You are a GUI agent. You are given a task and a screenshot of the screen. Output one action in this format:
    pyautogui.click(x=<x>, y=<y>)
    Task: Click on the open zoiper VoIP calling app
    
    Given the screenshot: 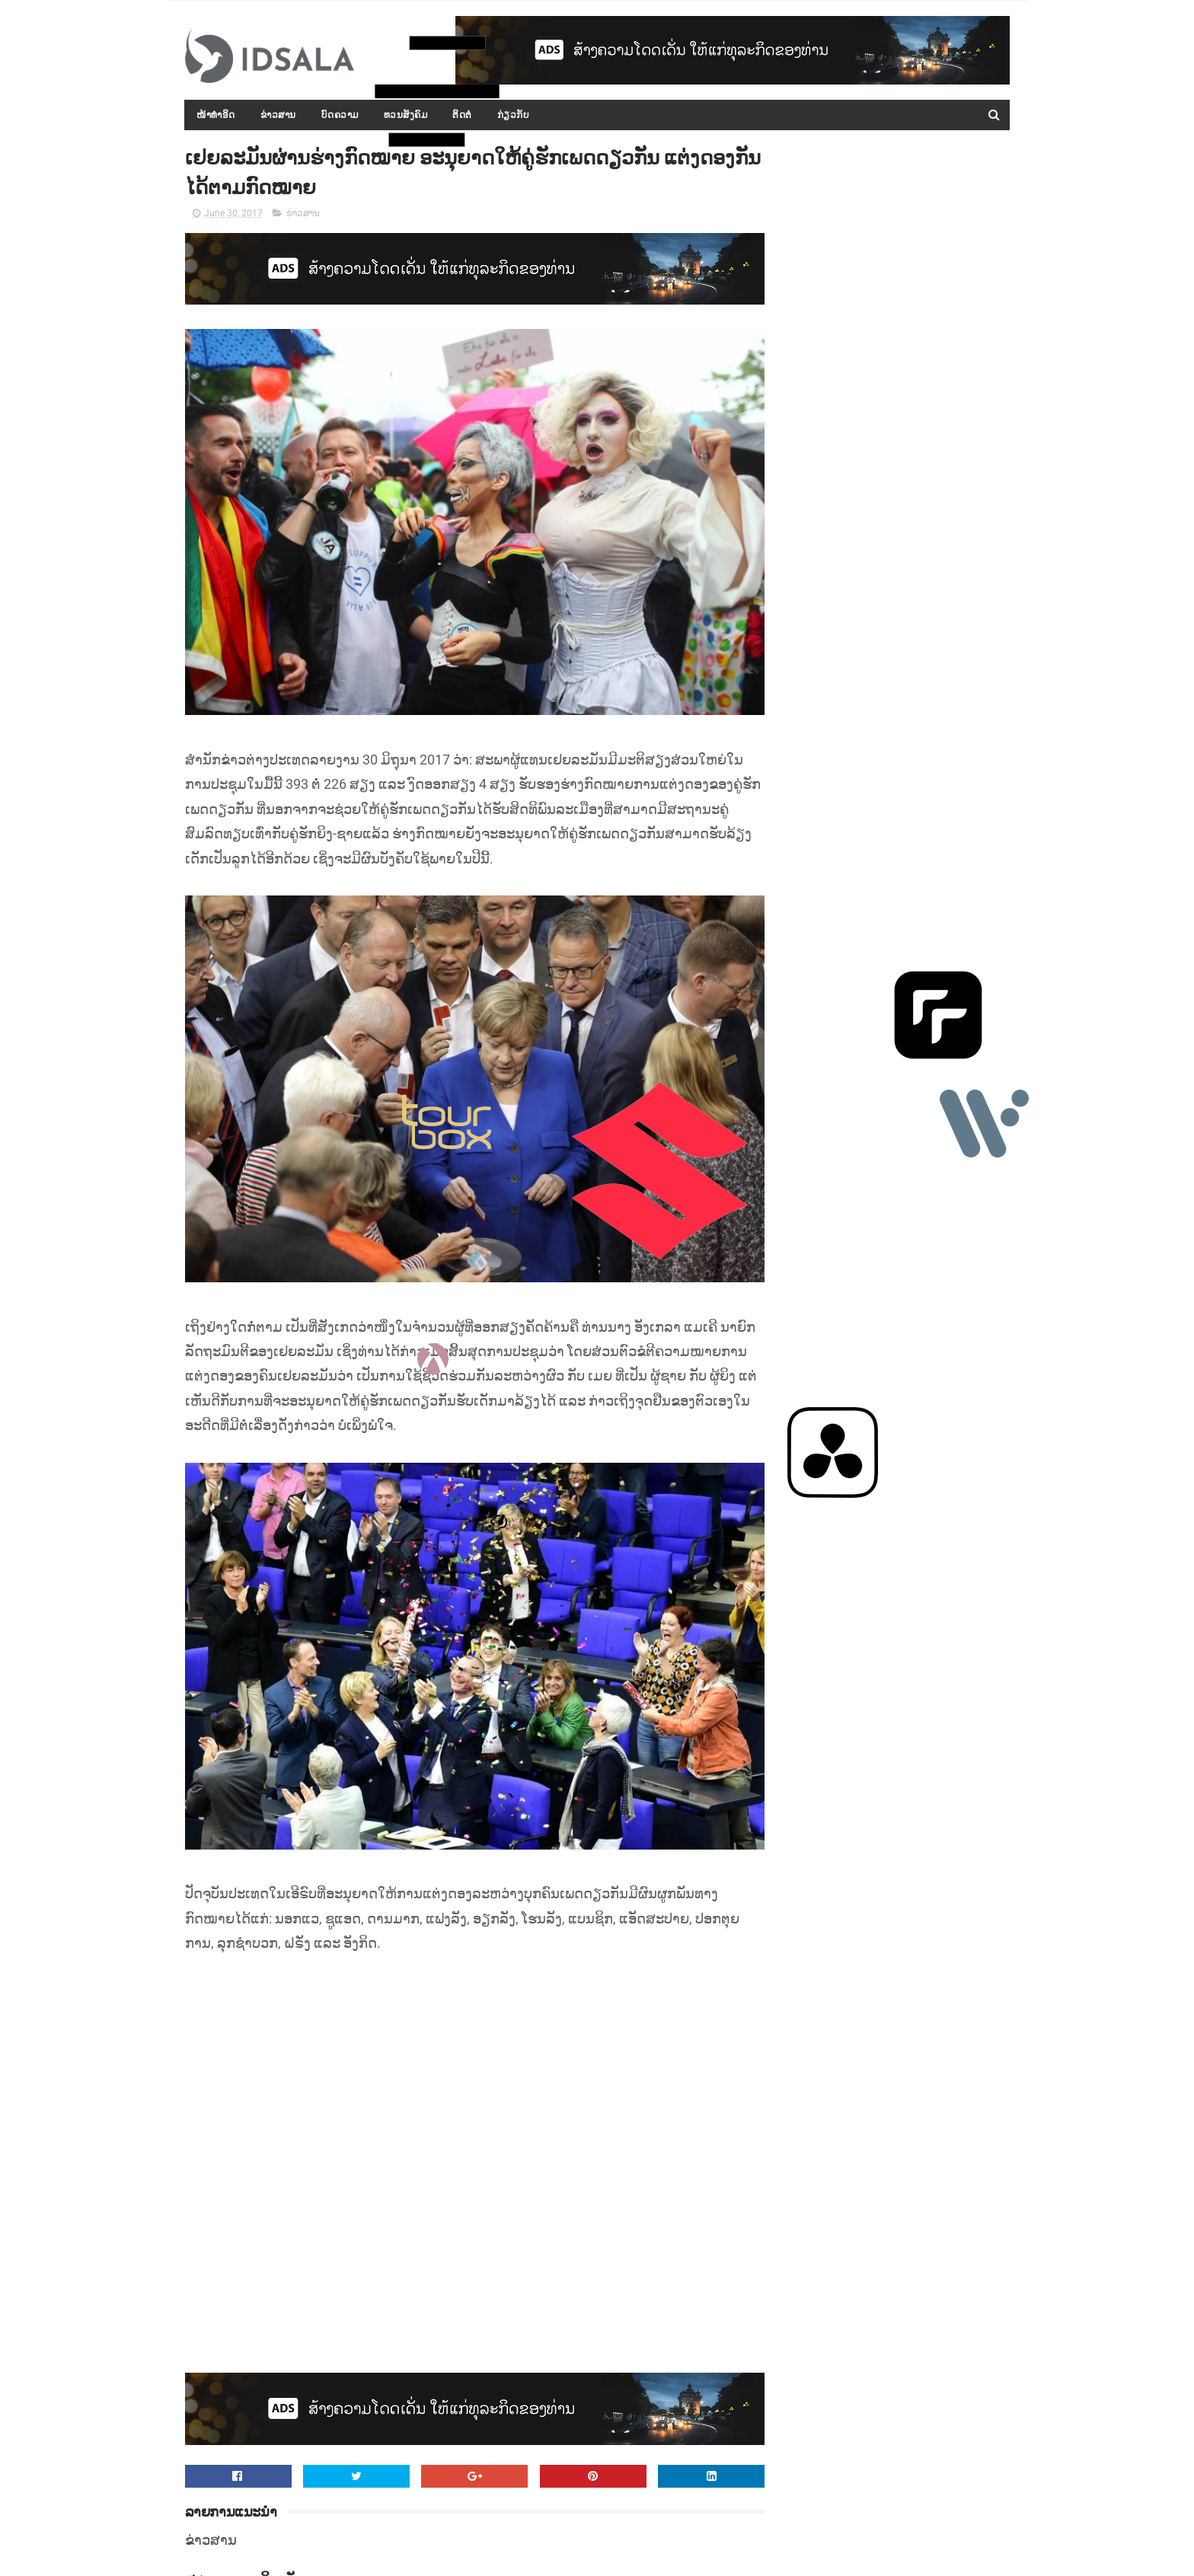 What is the action you would take?
    pyautogui.click(x=497, y=1522)
    